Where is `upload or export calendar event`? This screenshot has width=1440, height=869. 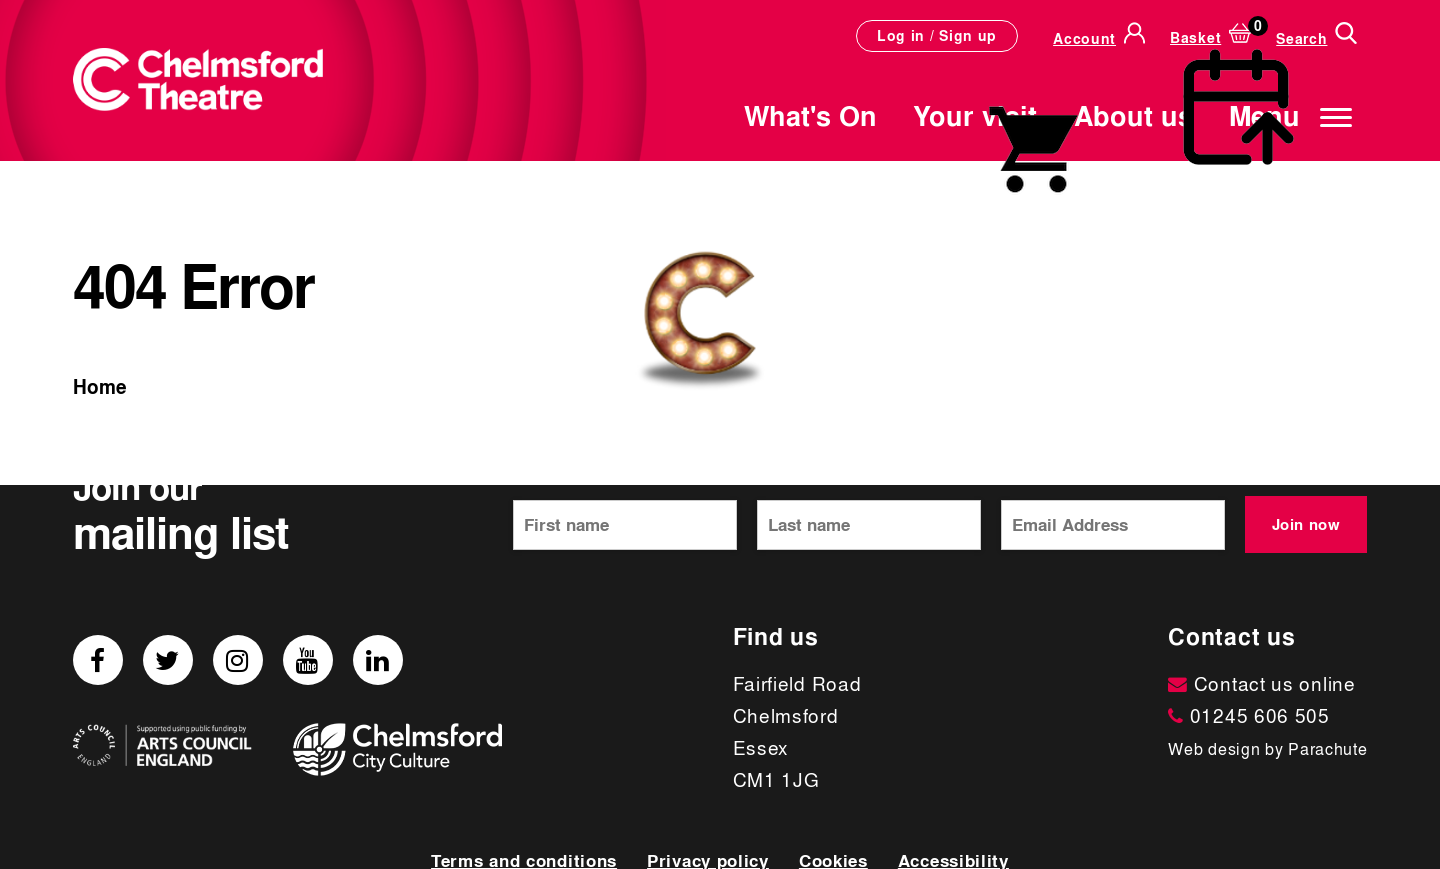 upload or export calendar event is located at coordinates (1236, 107).